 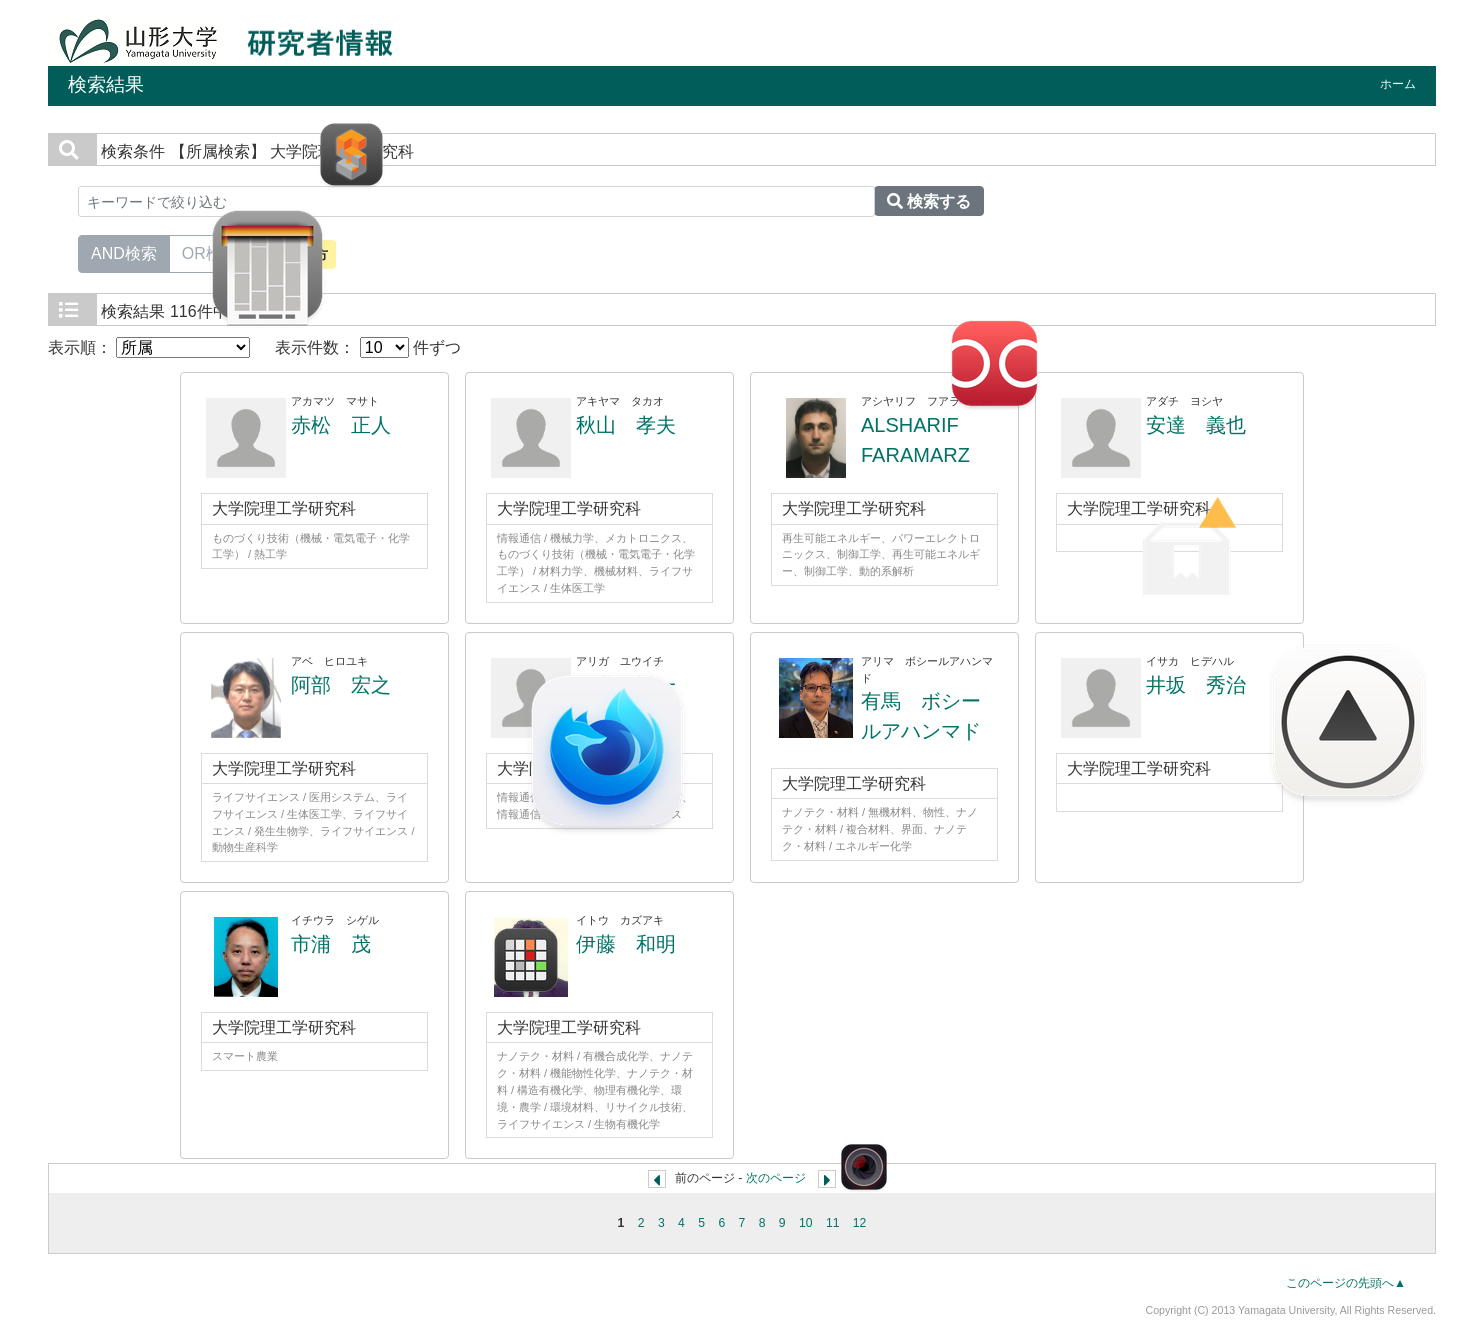 I want to click on open pulp comic book reader app, so click(x=267, y=265).